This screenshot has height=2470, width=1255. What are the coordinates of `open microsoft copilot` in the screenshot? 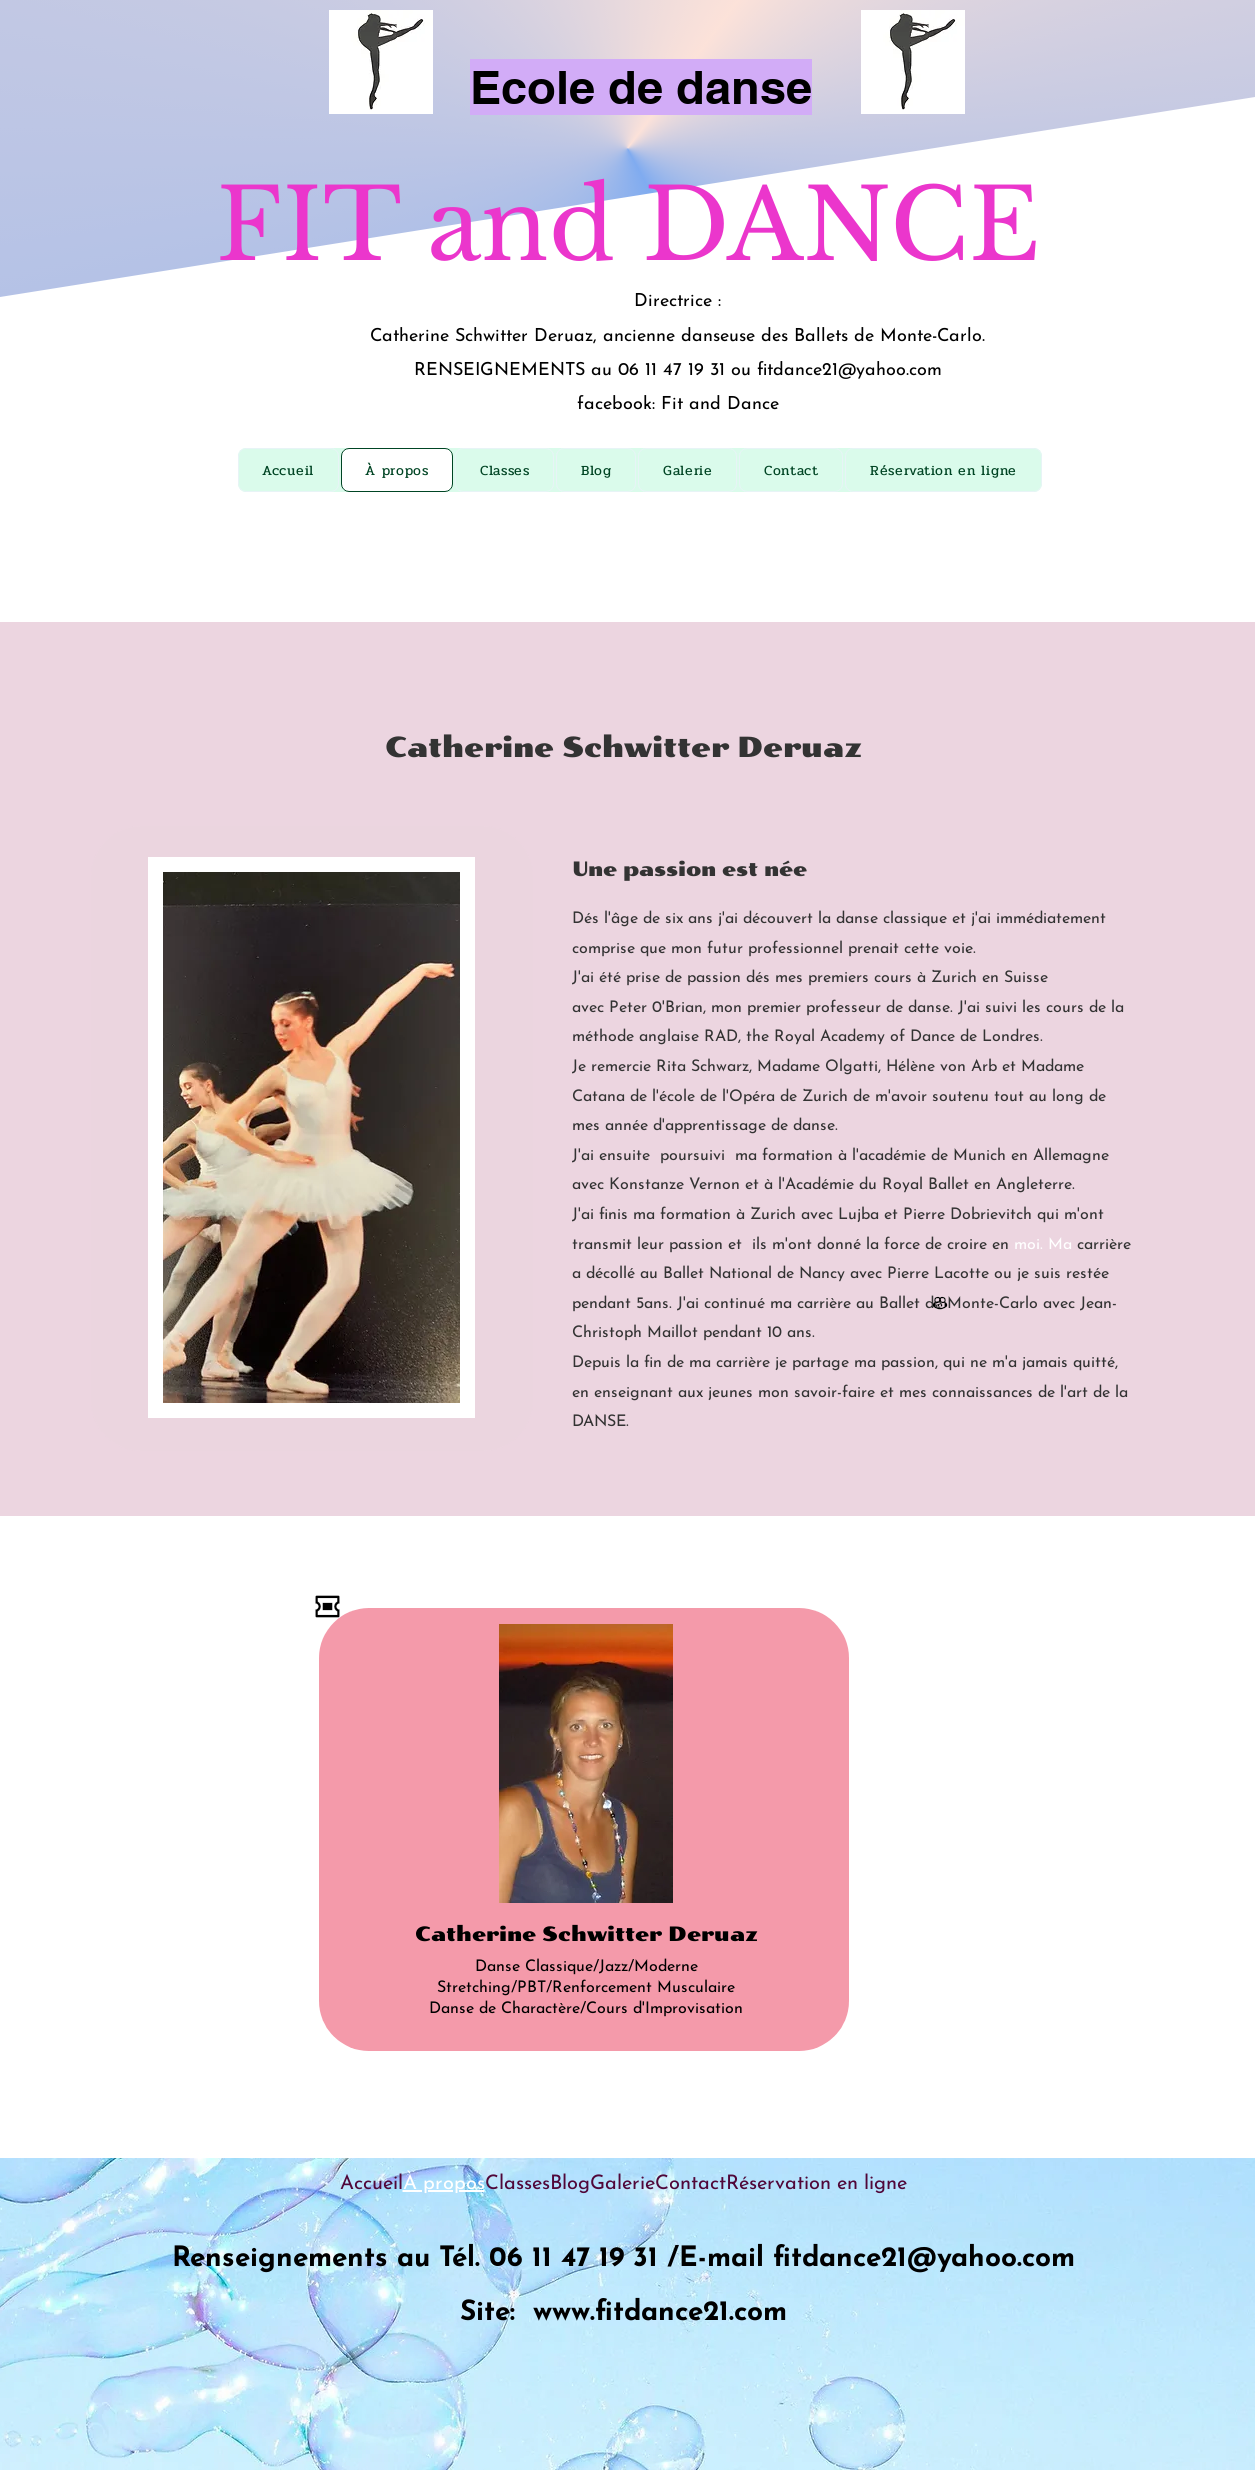 It's located at (940, 1303).